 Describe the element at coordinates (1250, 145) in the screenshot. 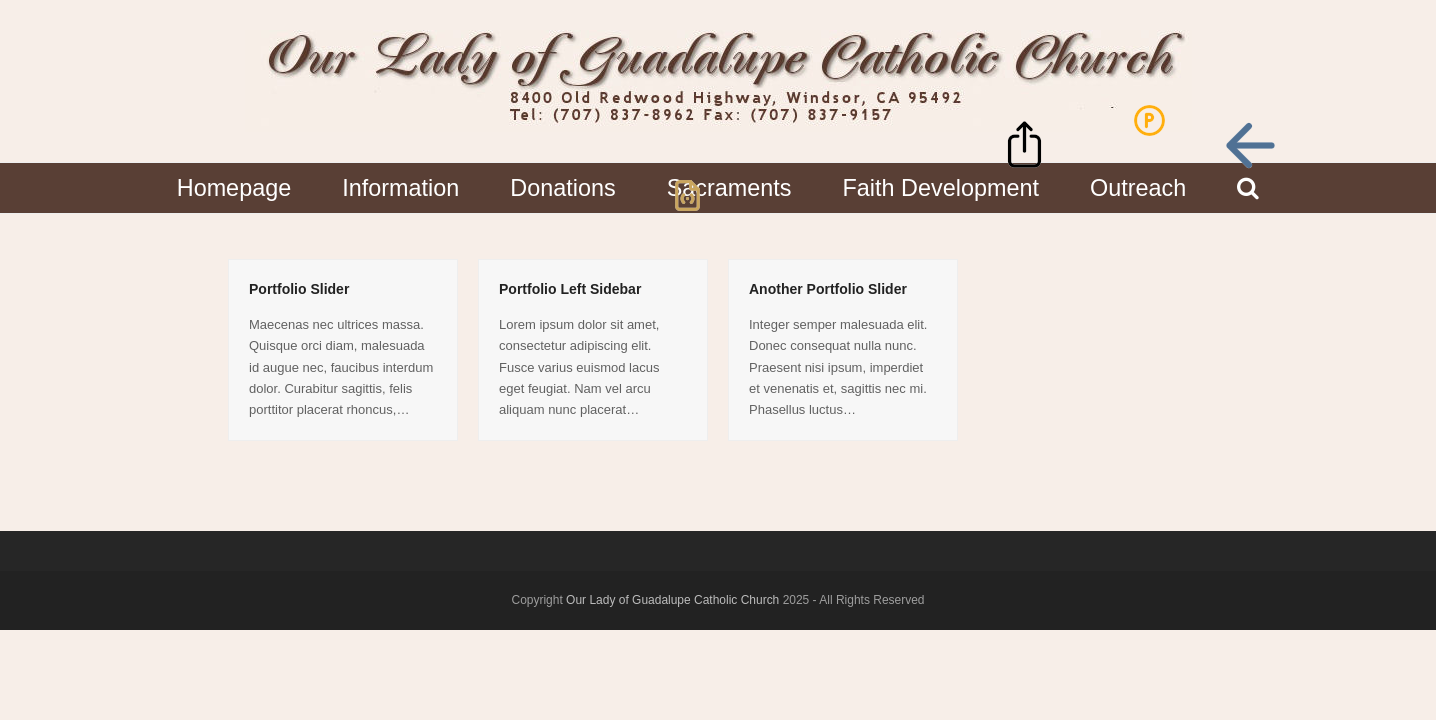

I see `go back to the previous screen` at that location.